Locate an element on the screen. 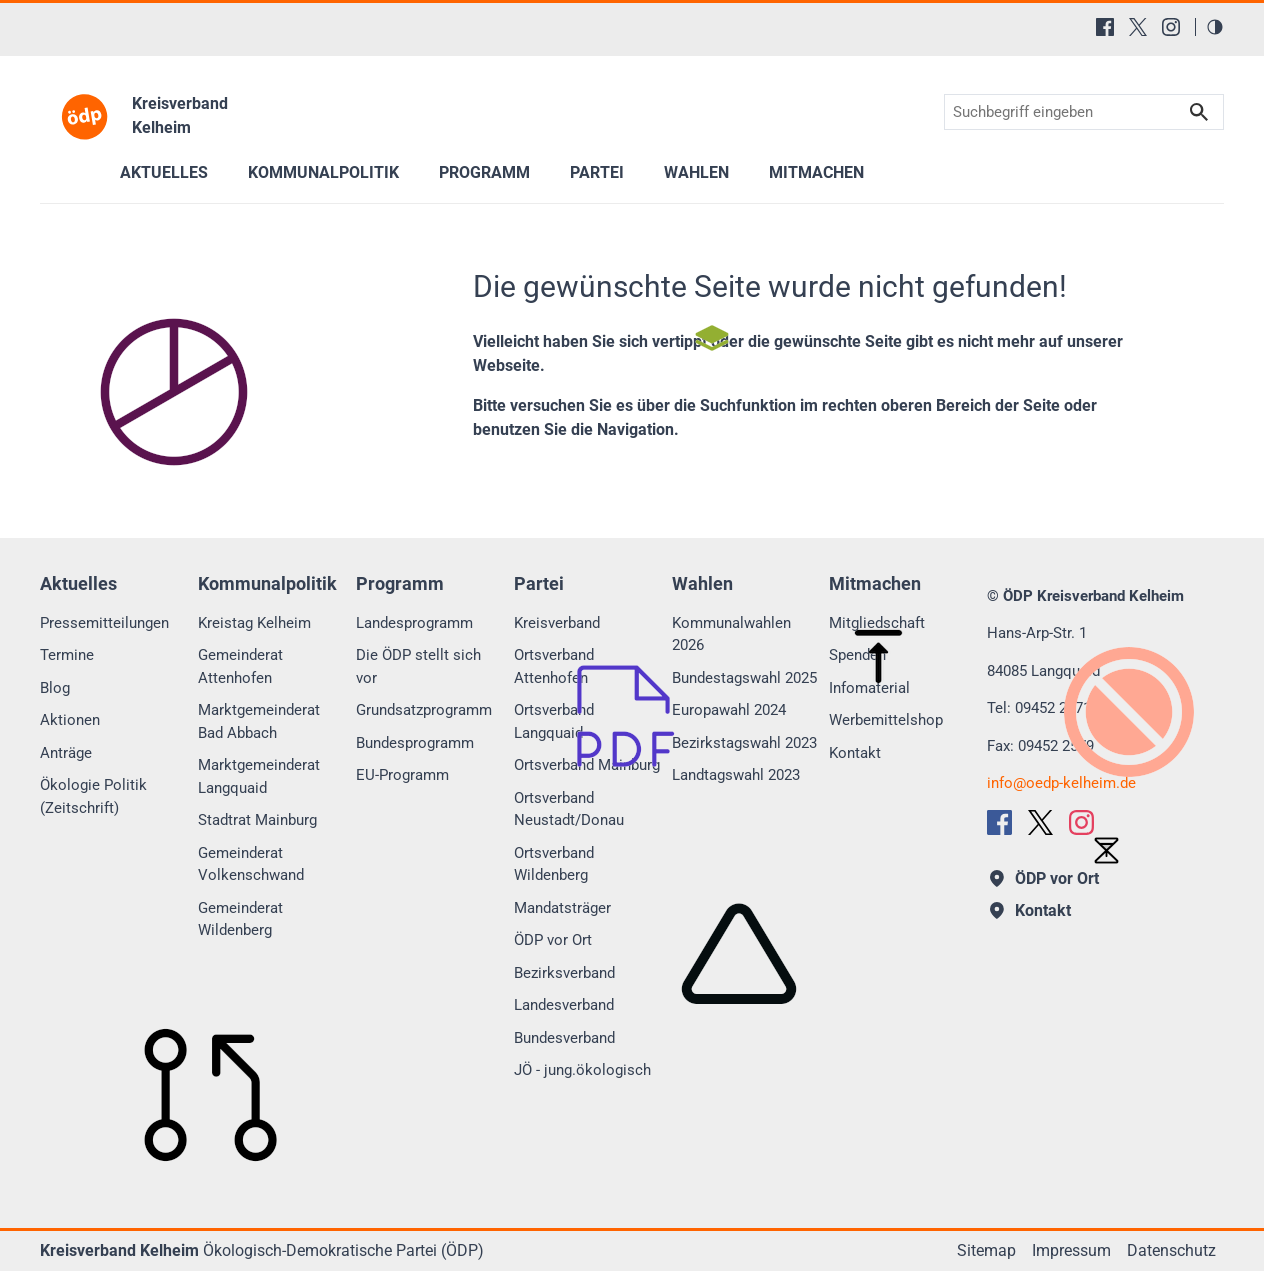 This screenshot has width=1264, height=1271. indicates a warning or caution state is located at coordinates (739, 954).